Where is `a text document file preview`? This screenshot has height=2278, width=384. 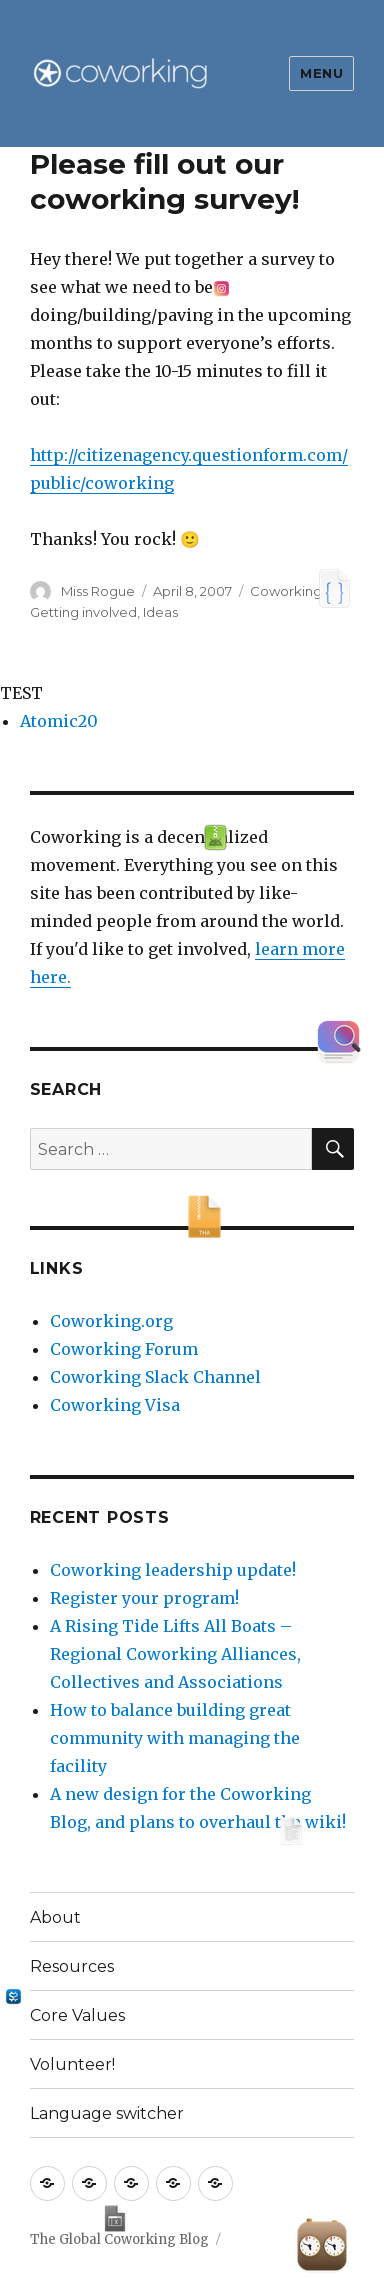
a text document file preview is located at coordinates (291, 1831).